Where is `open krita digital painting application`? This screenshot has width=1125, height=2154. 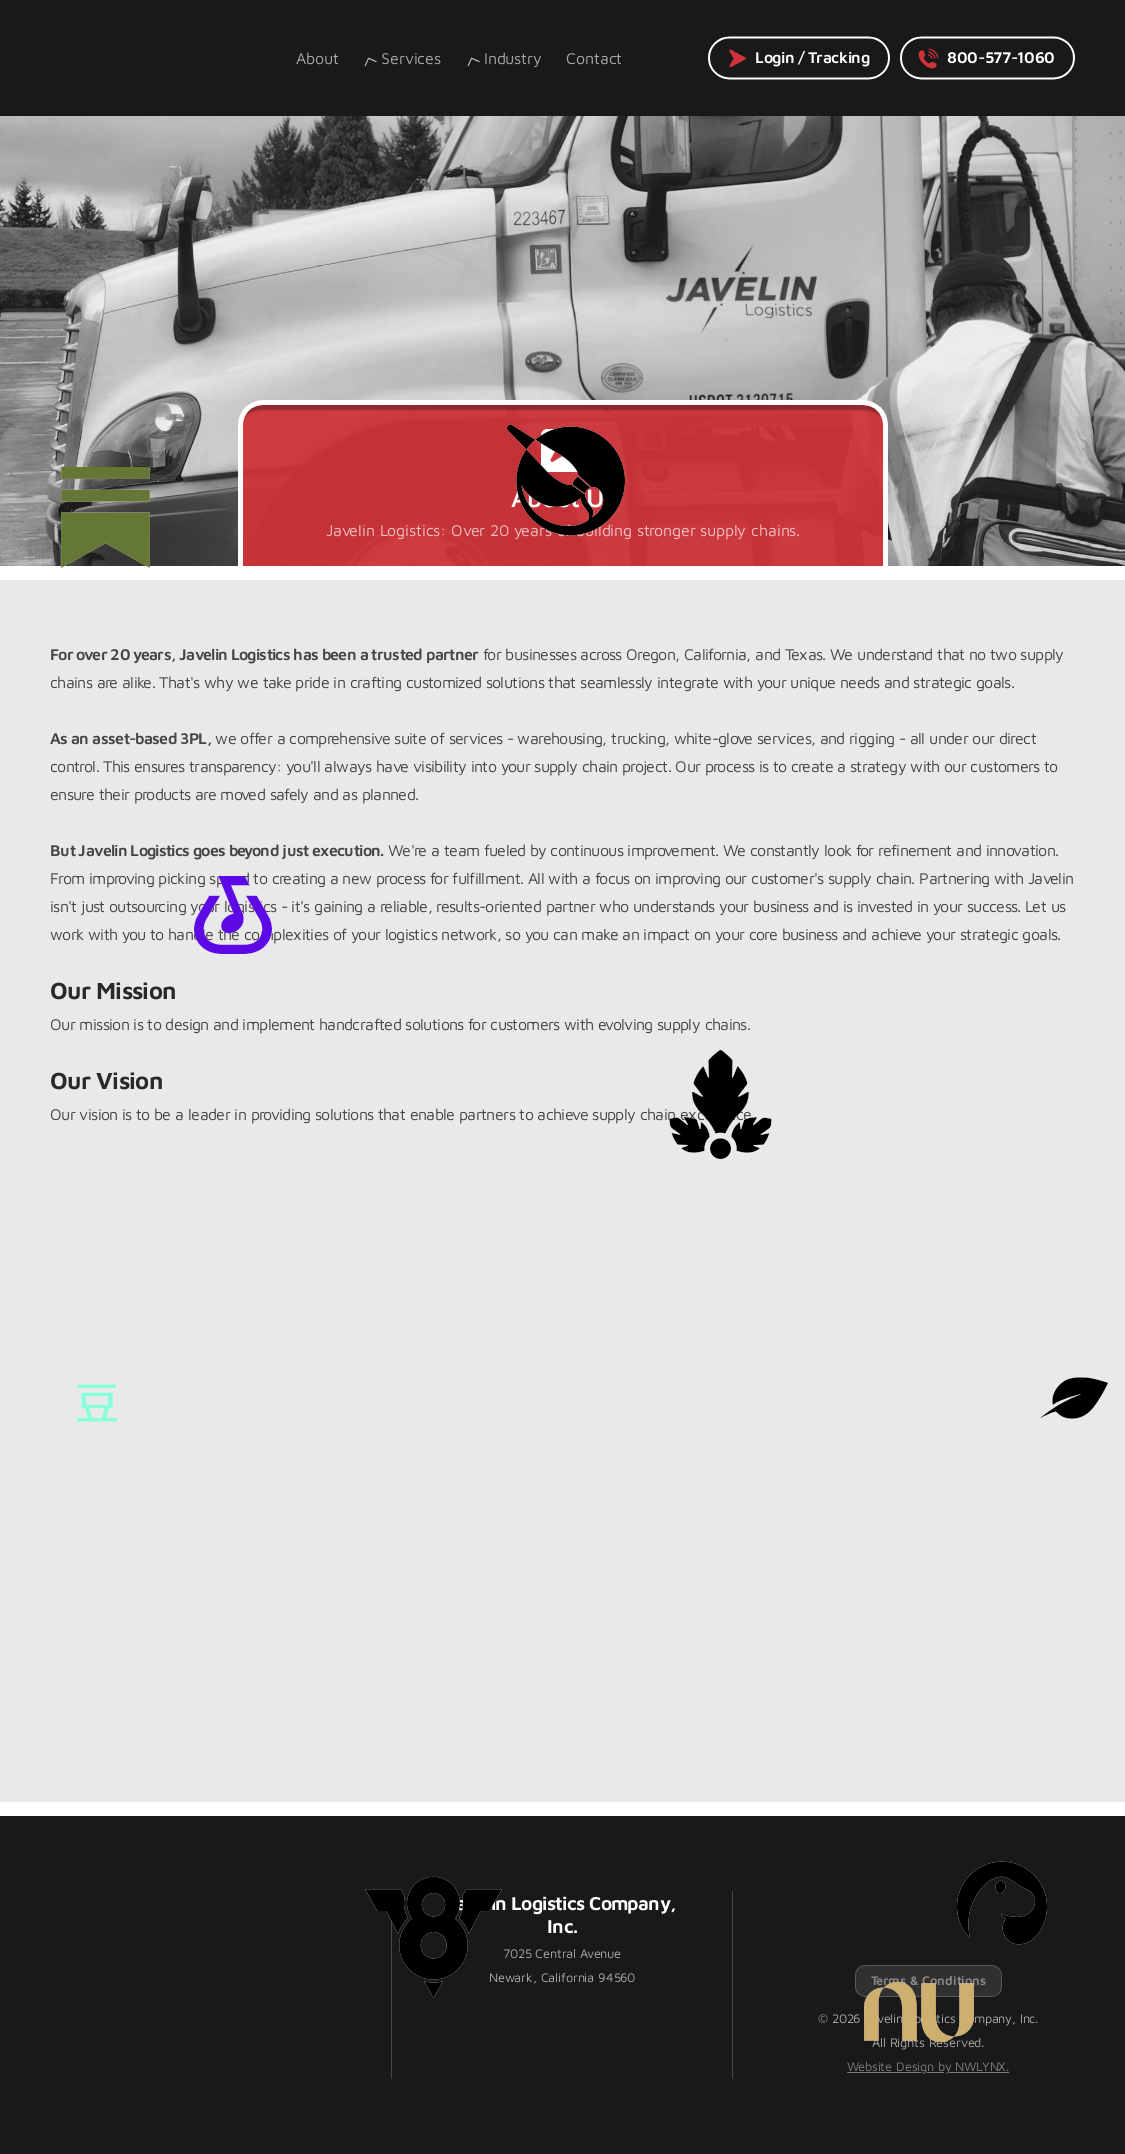
open krita digital painting application is located at coordinates (566, 480).